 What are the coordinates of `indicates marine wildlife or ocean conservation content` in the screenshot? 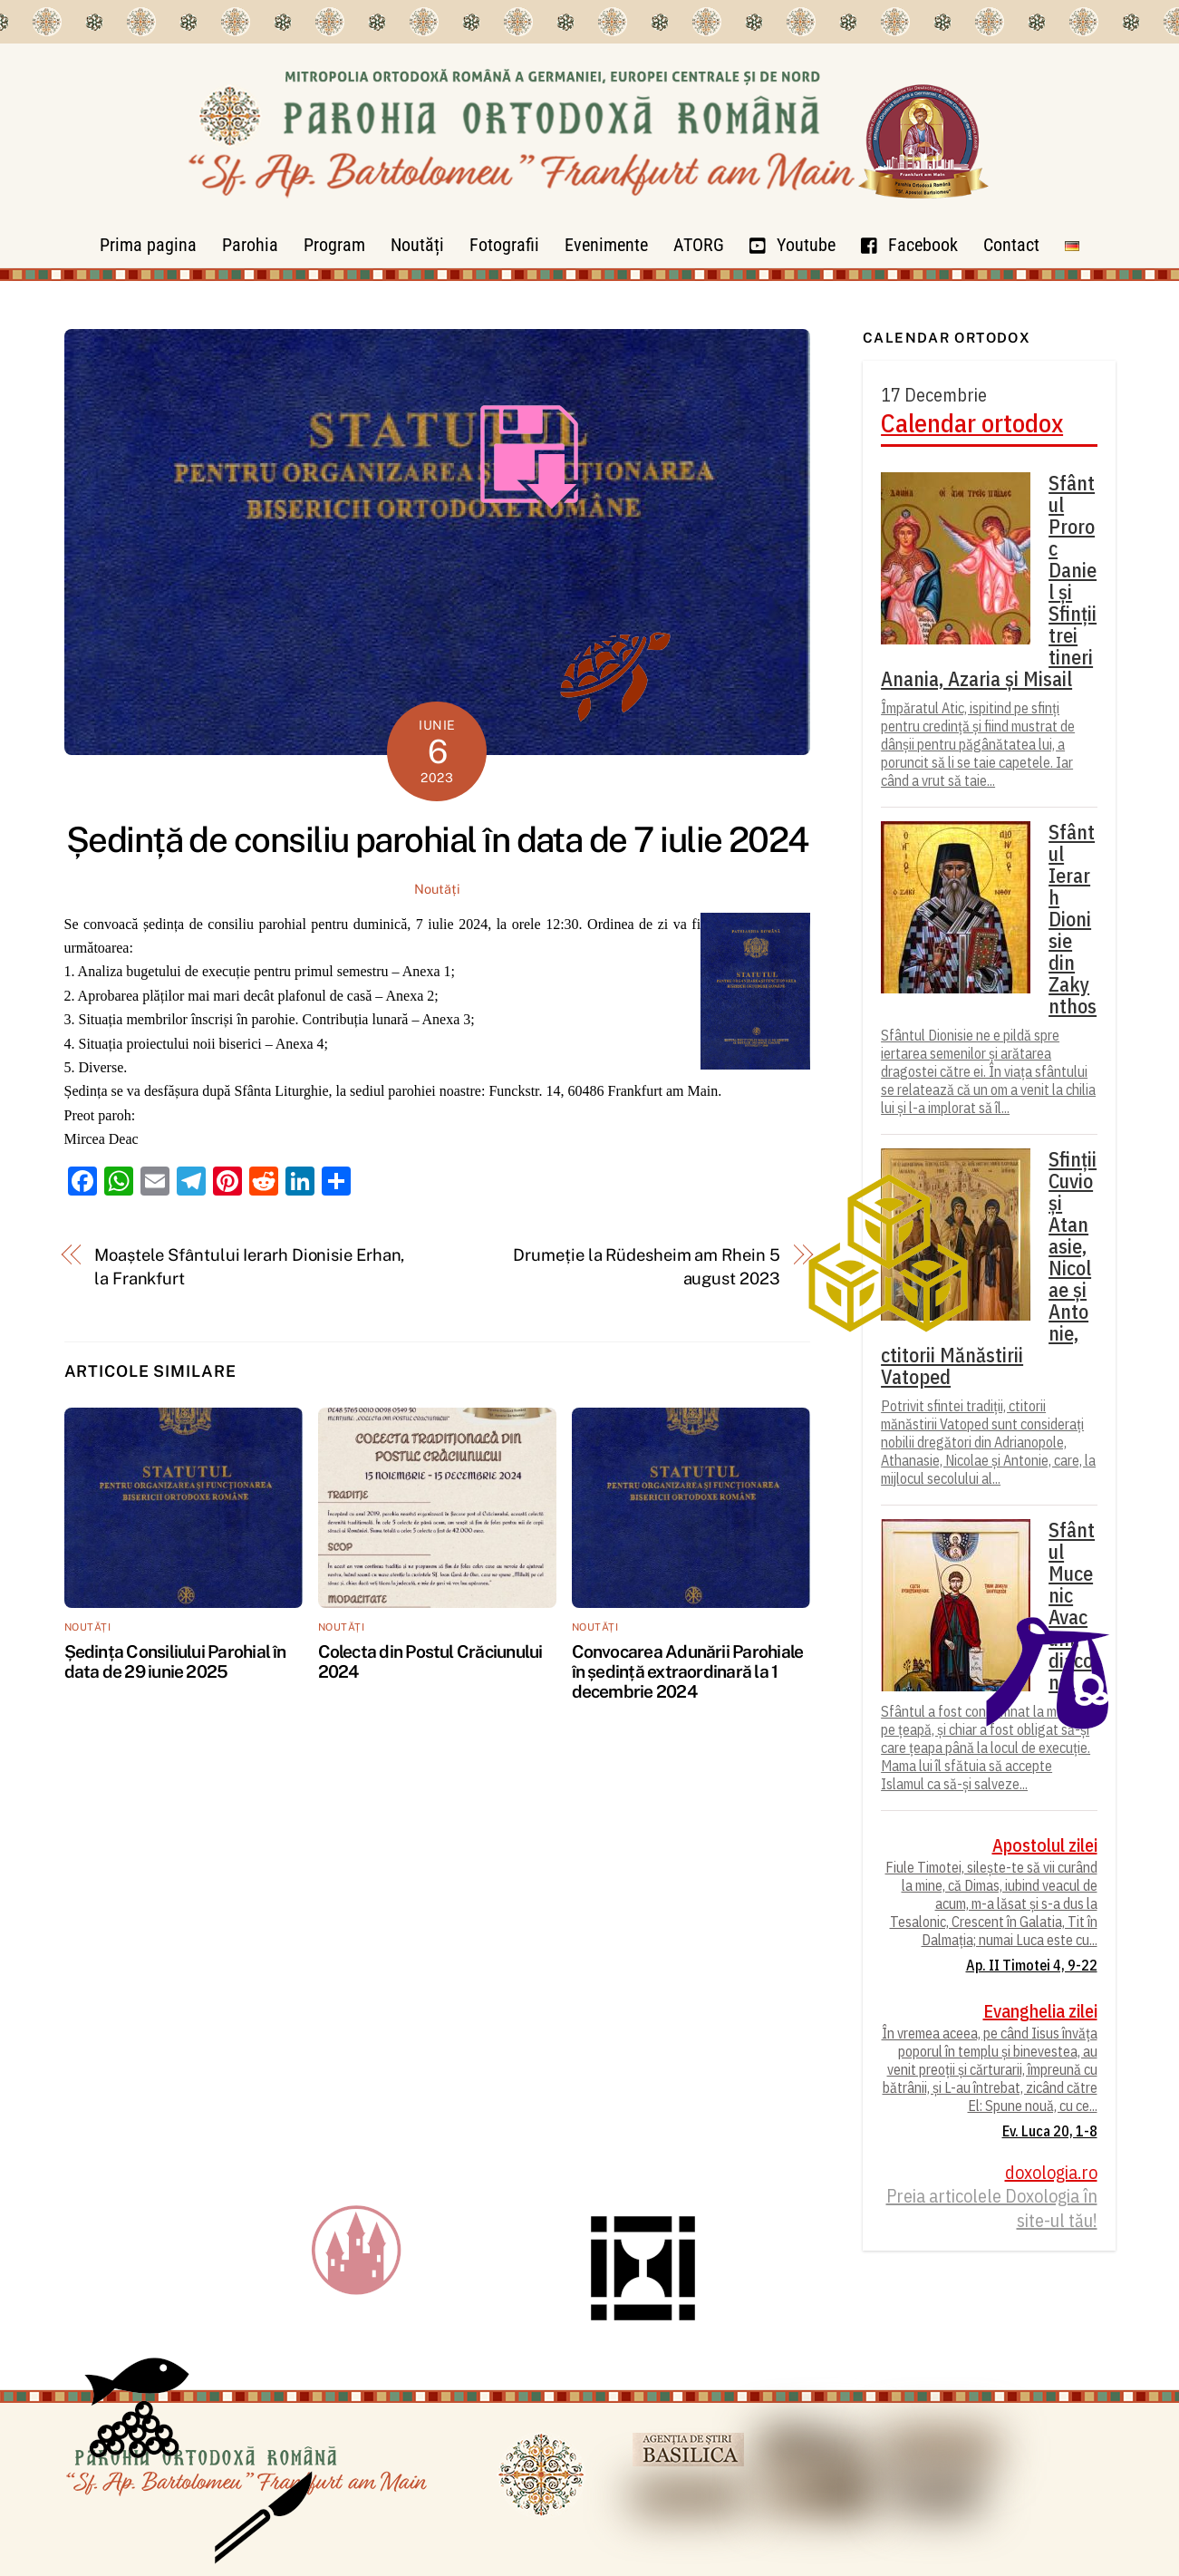 It's located at (615, 677).